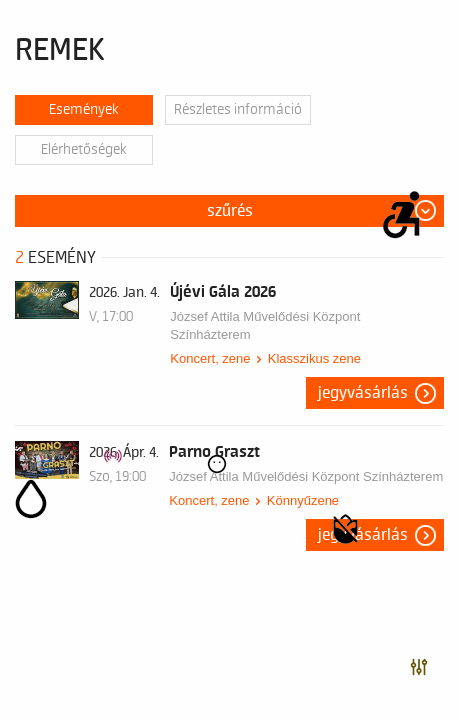 This screenshot has height=720, width=459. What do you see at coordinates (419, 667) in the screenshot?
I see `adjust settings or preferences` at bounding box center [419, 667].